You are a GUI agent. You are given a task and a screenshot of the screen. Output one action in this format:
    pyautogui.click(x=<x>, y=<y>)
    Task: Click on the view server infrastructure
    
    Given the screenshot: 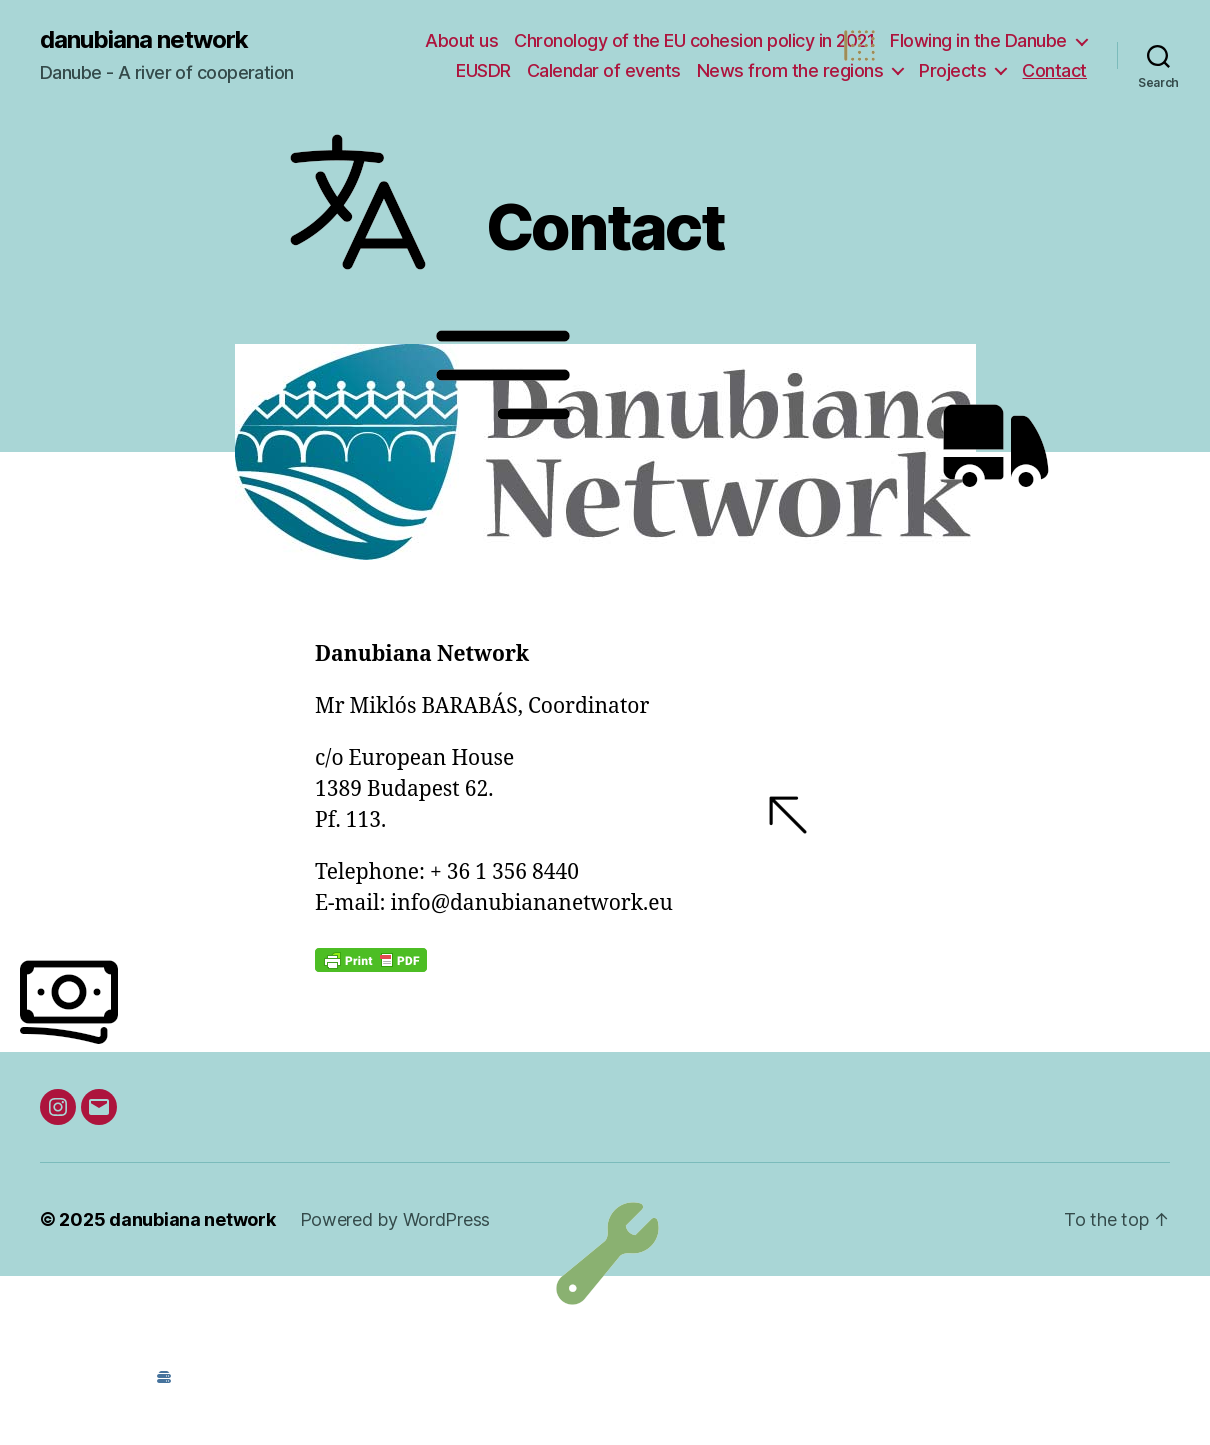 What is the action you would take?
    pyautogui.click(x=164, y=1377)
    